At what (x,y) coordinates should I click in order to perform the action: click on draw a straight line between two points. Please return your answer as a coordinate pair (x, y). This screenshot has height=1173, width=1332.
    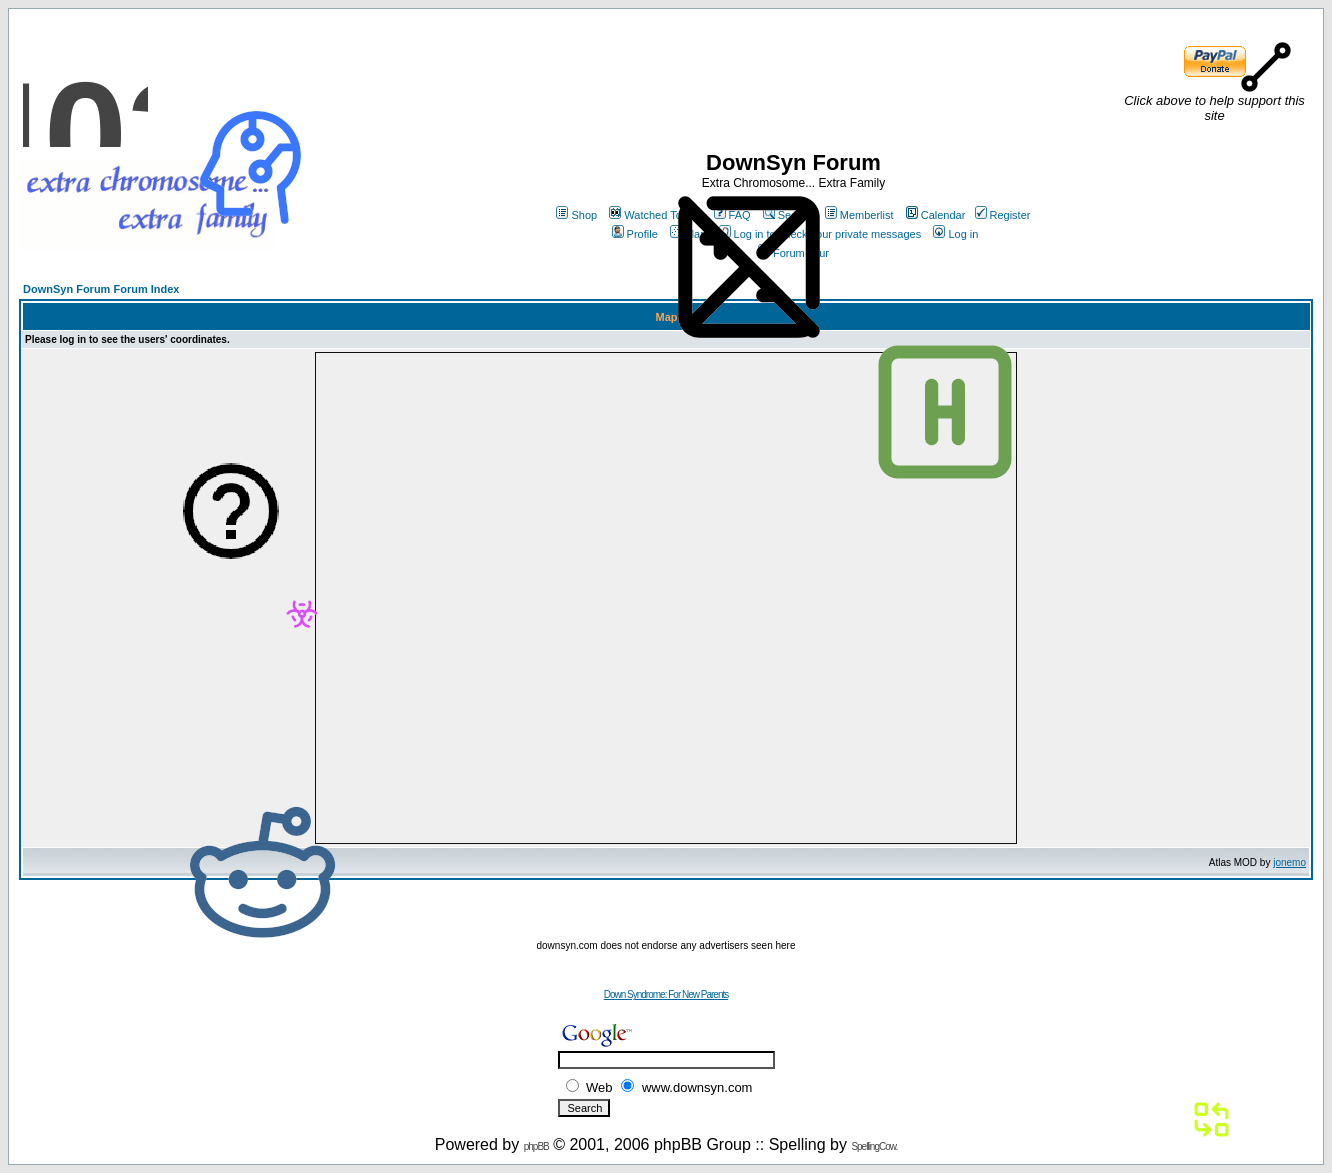
    Looking at the image, I should click on (1266, 67).